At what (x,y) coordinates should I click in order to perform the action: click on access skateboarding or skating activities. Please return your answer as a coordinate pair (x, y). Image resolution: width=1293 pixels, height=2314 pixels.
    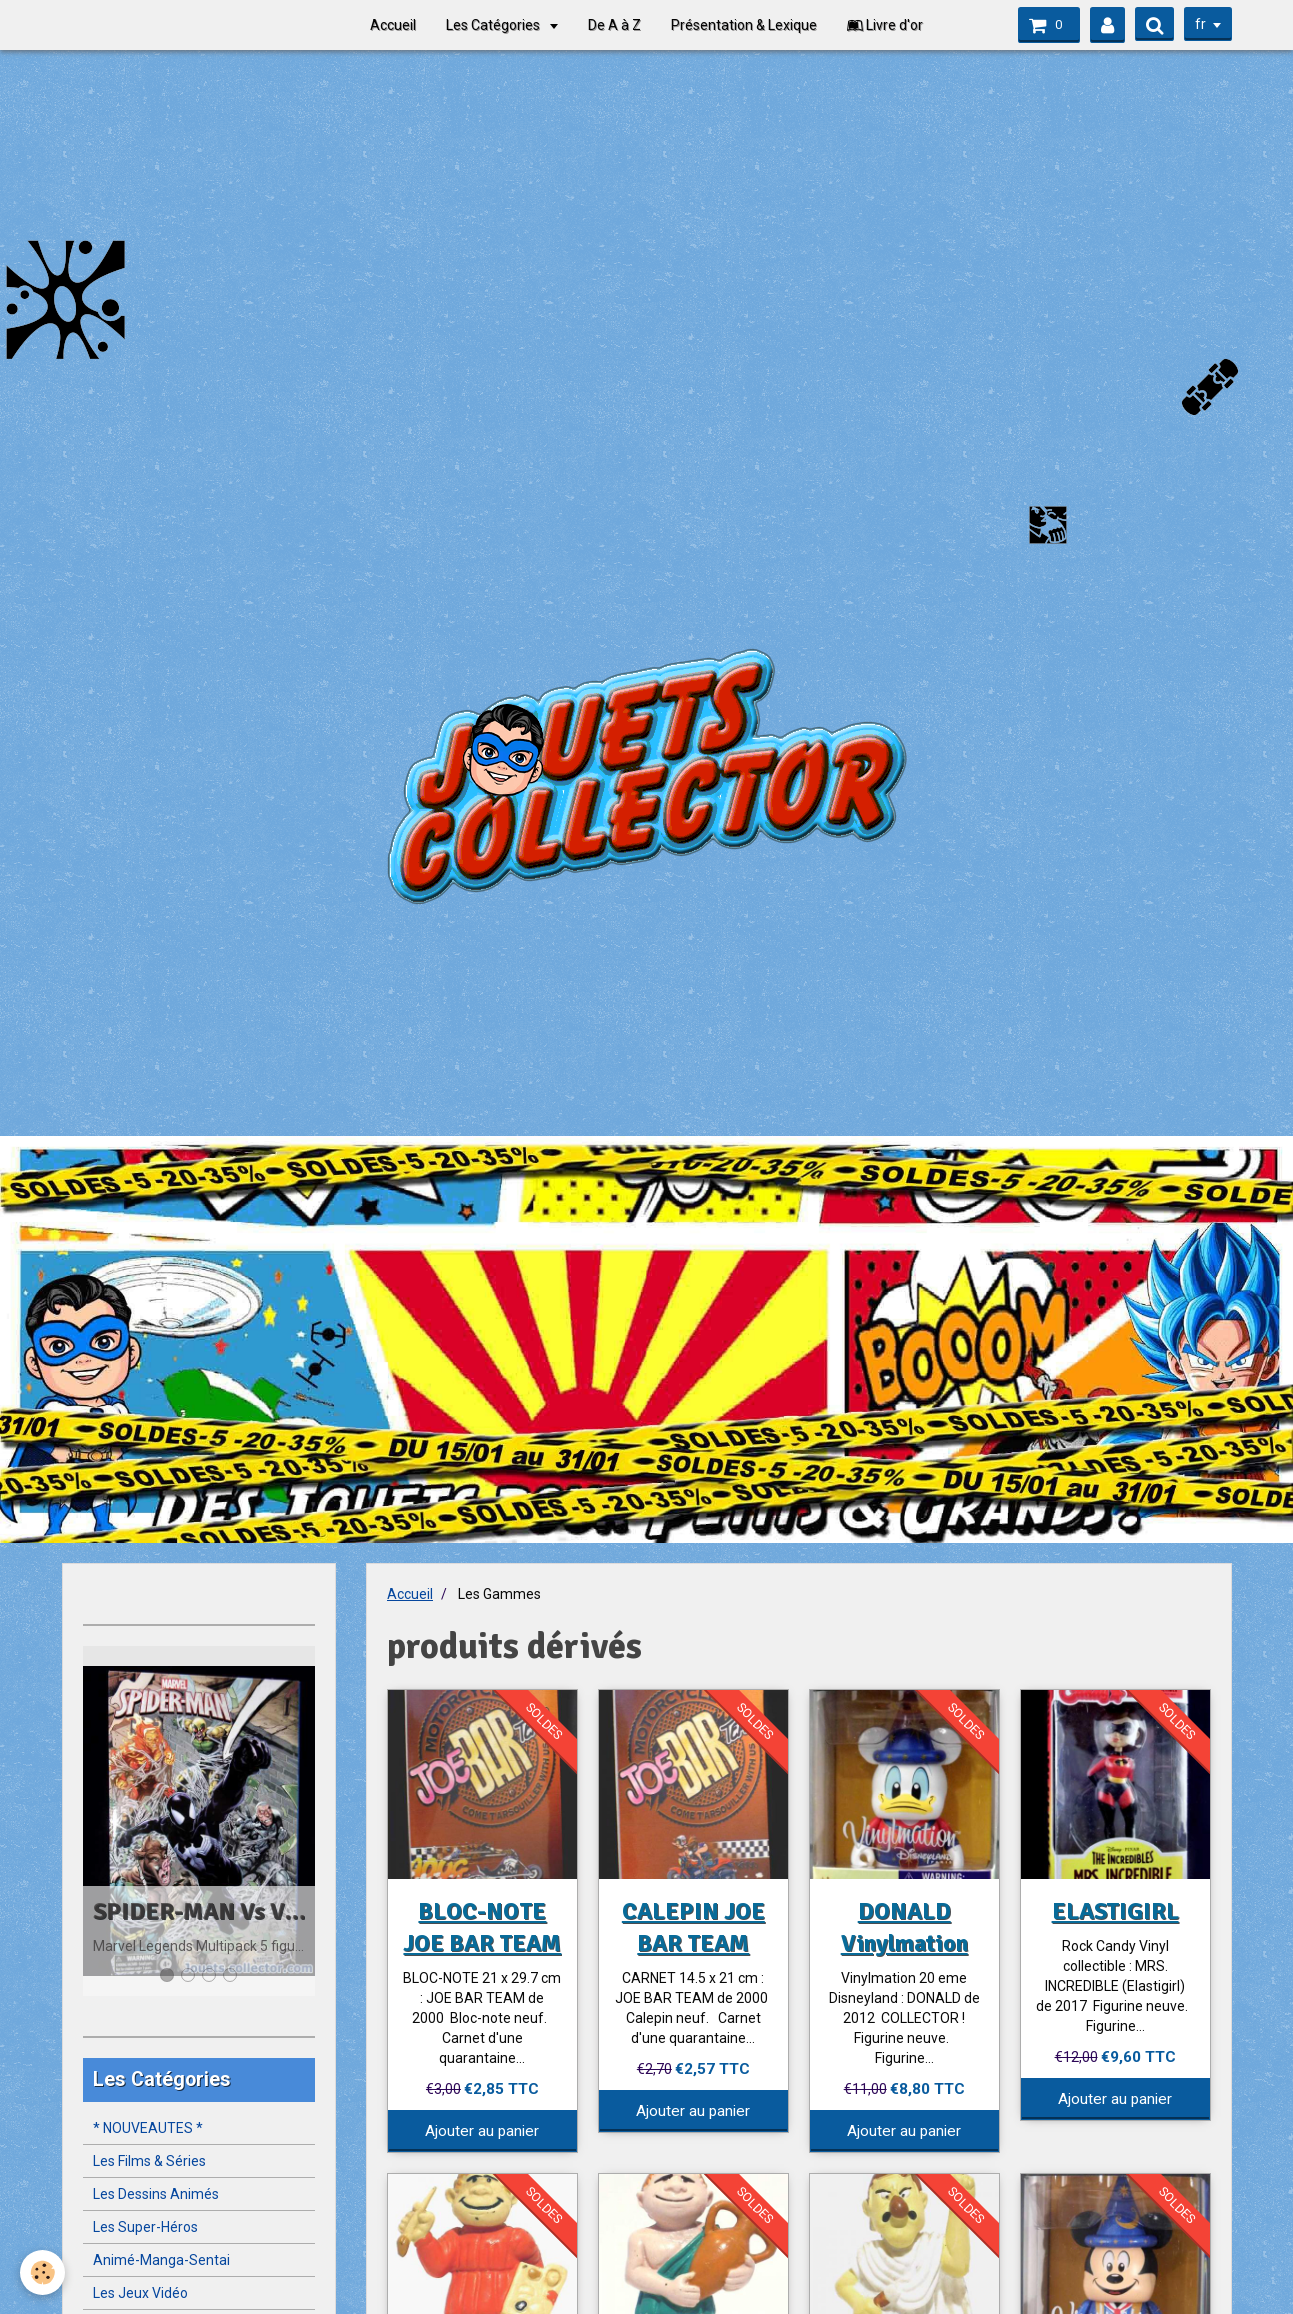
    Looking at the image, I should click on (1210, 387).